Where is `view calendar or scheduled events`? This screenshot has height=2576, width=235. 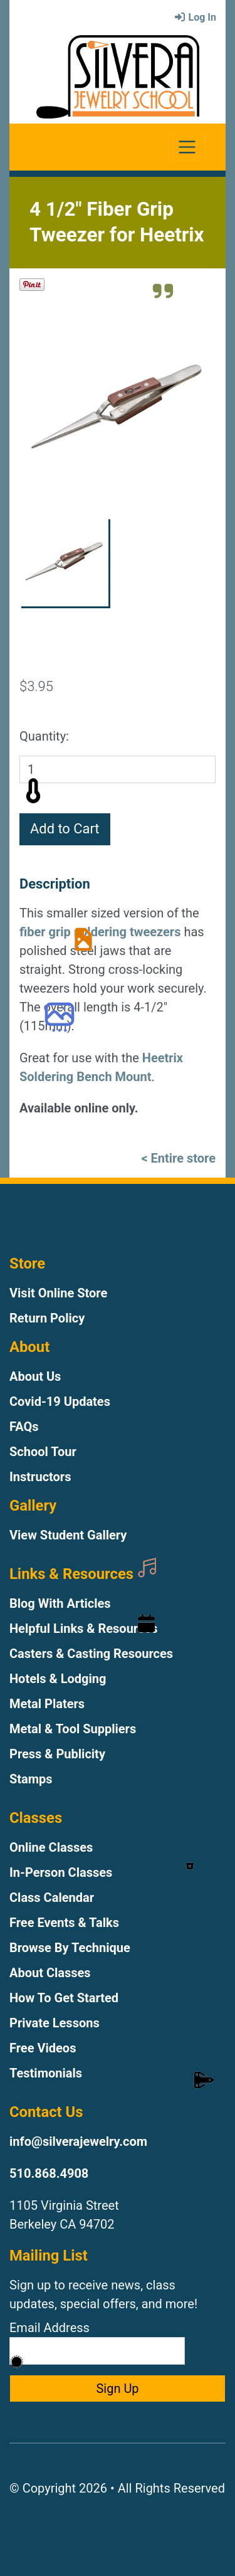 view calendar or scheduled events is located at coordinates (146, 1623).